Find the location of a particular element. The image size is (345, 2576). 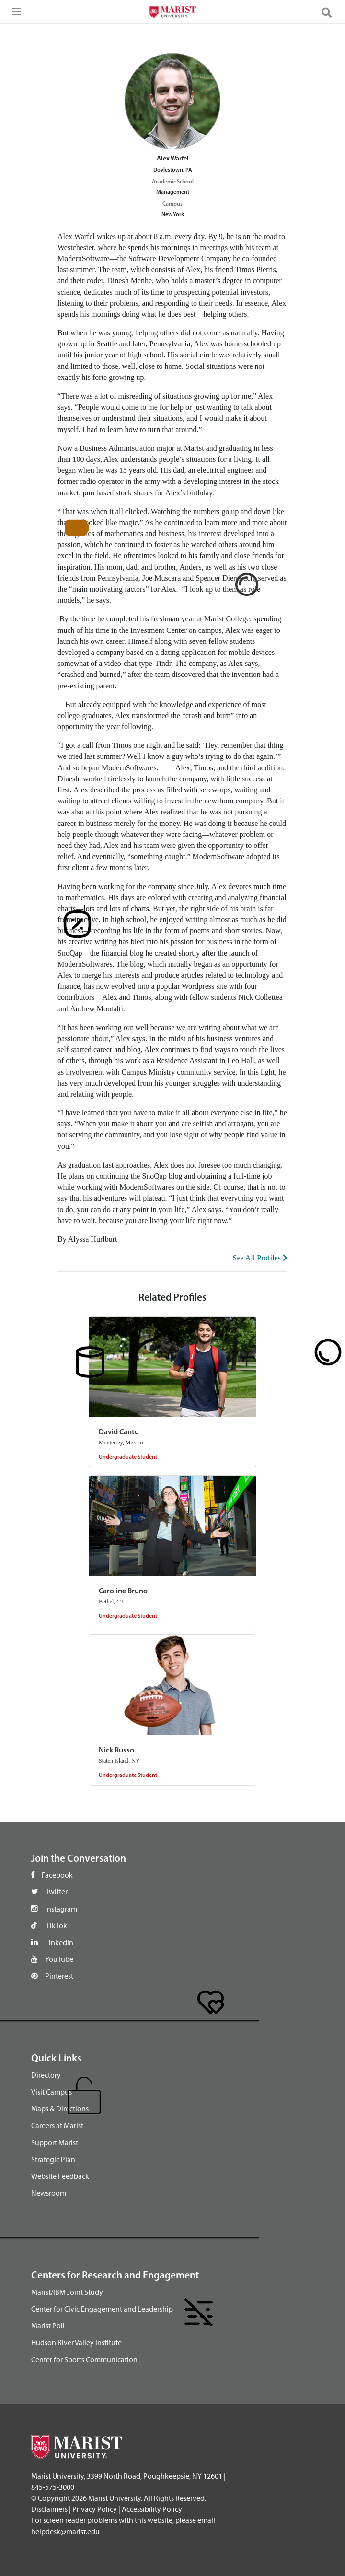

apply inner shadow effect to top-left corner is located at coordinates (247, 584).